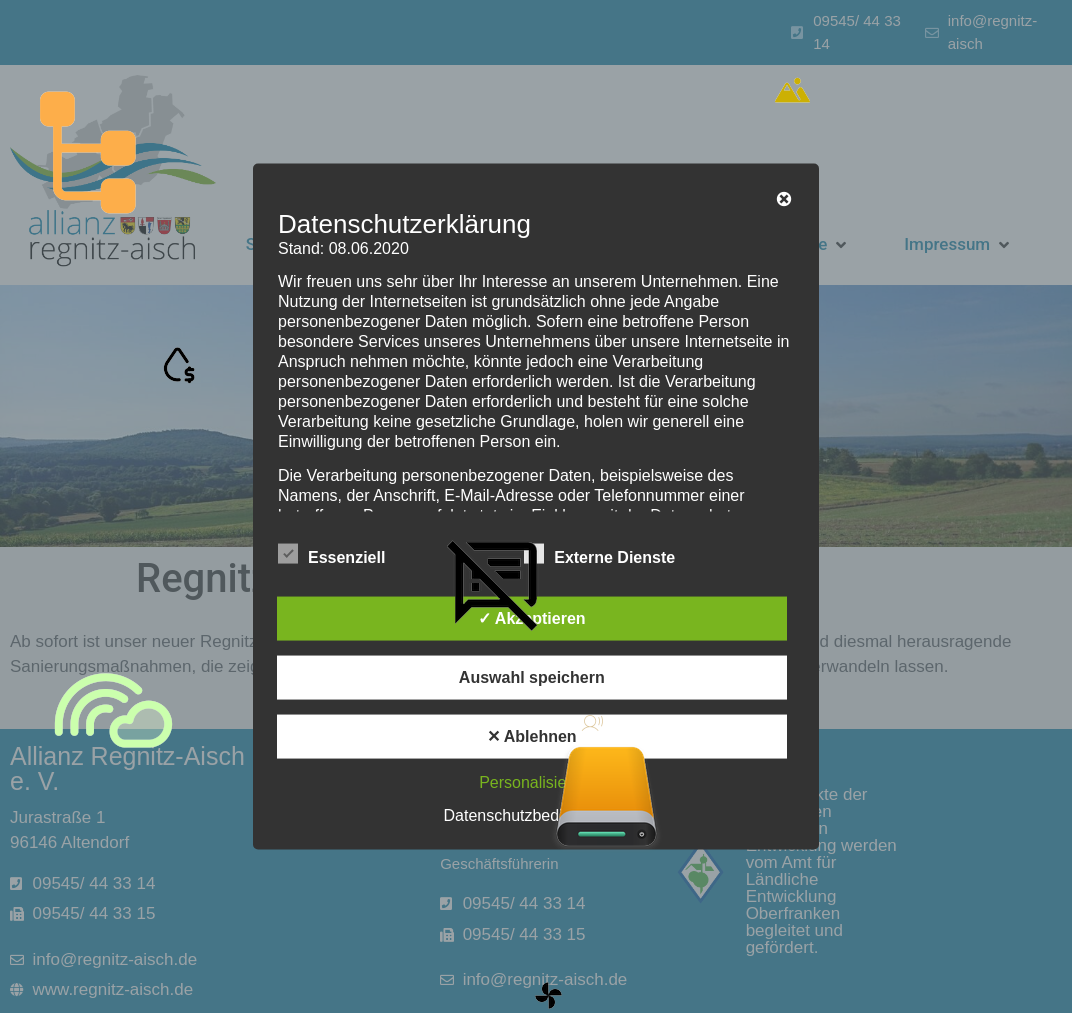  What do you see at coordinates (177, 364) in the screenshot?
I see `view water bill or usage costs` at bounding box center [177, 364].